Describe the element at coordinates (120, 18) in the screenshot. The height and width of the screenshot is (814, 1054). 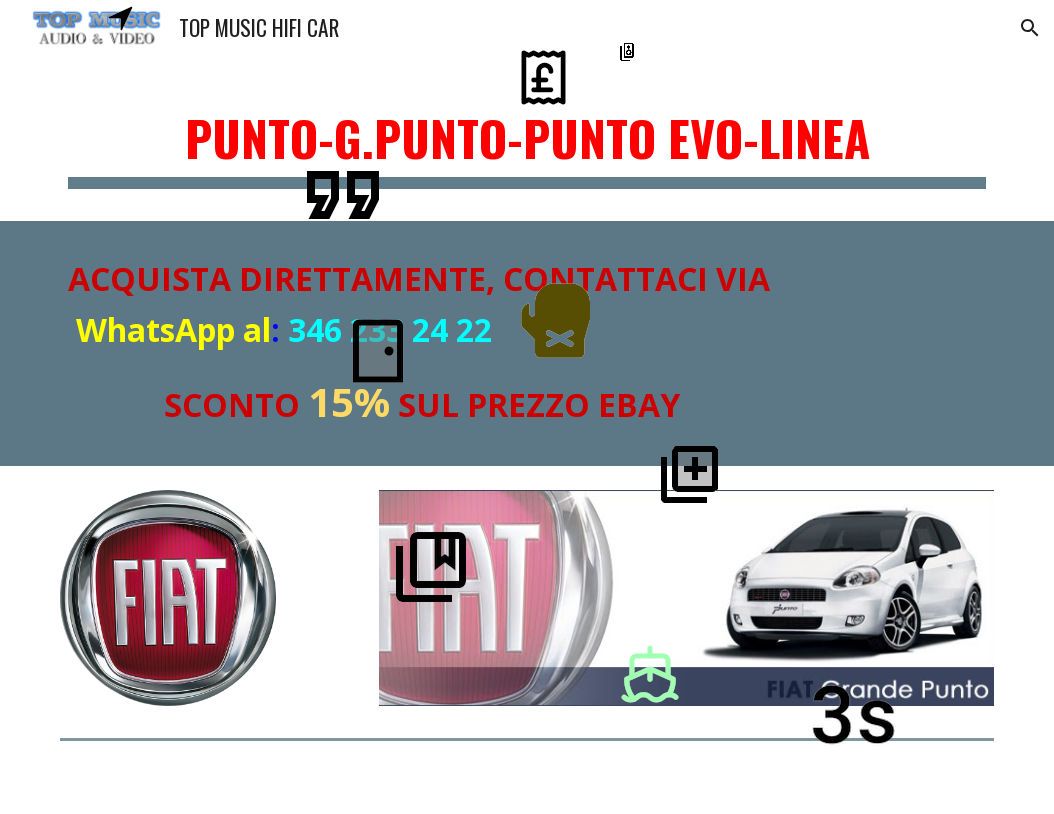
I see `get directions to current destination` at that location.